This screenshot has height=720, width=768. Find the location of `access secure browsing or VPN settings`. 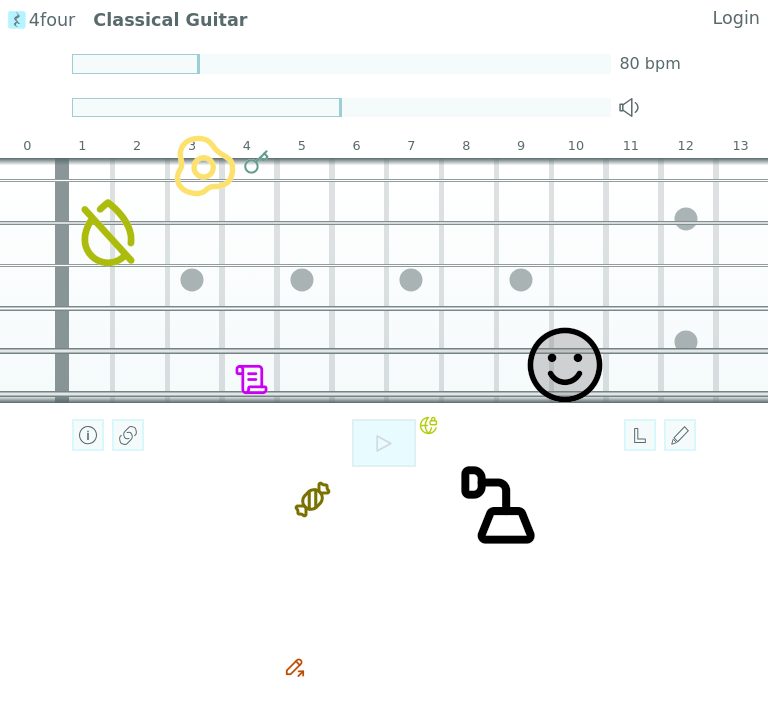

access secure browsing or VPN settings is located at coordinates (428, 425).